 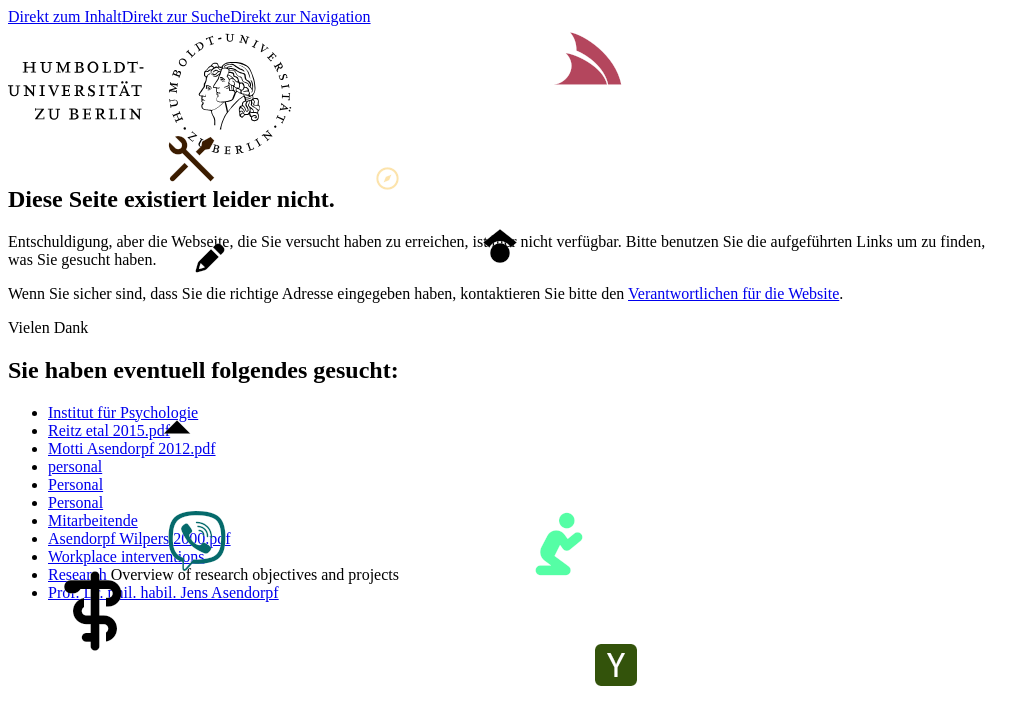 What do you see at coordinates (210, 258) in the screenshot?
I see `edit or modify content` at bounding box center [210, 258].